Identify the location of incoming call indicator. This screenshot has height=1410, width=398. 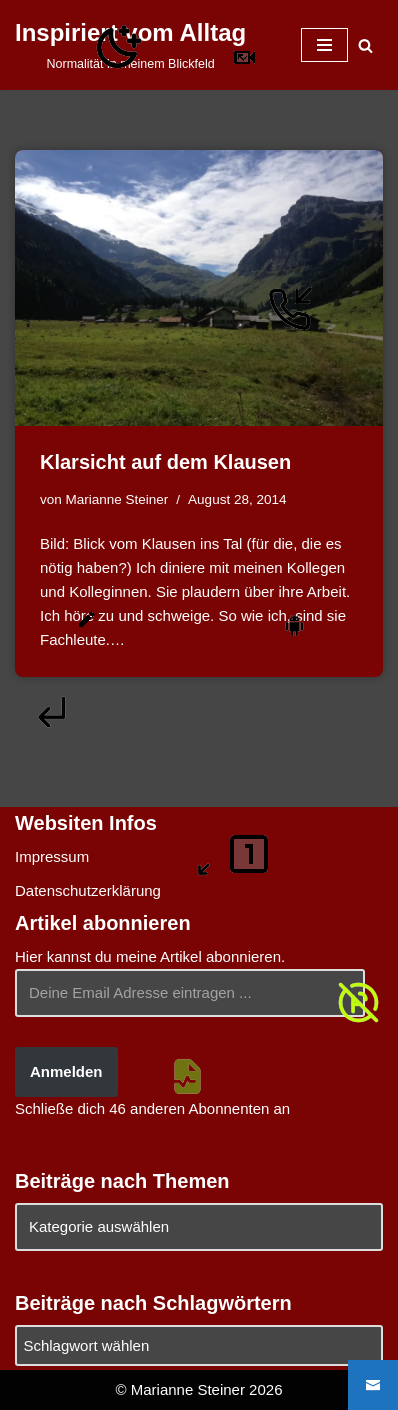
(289, 309).